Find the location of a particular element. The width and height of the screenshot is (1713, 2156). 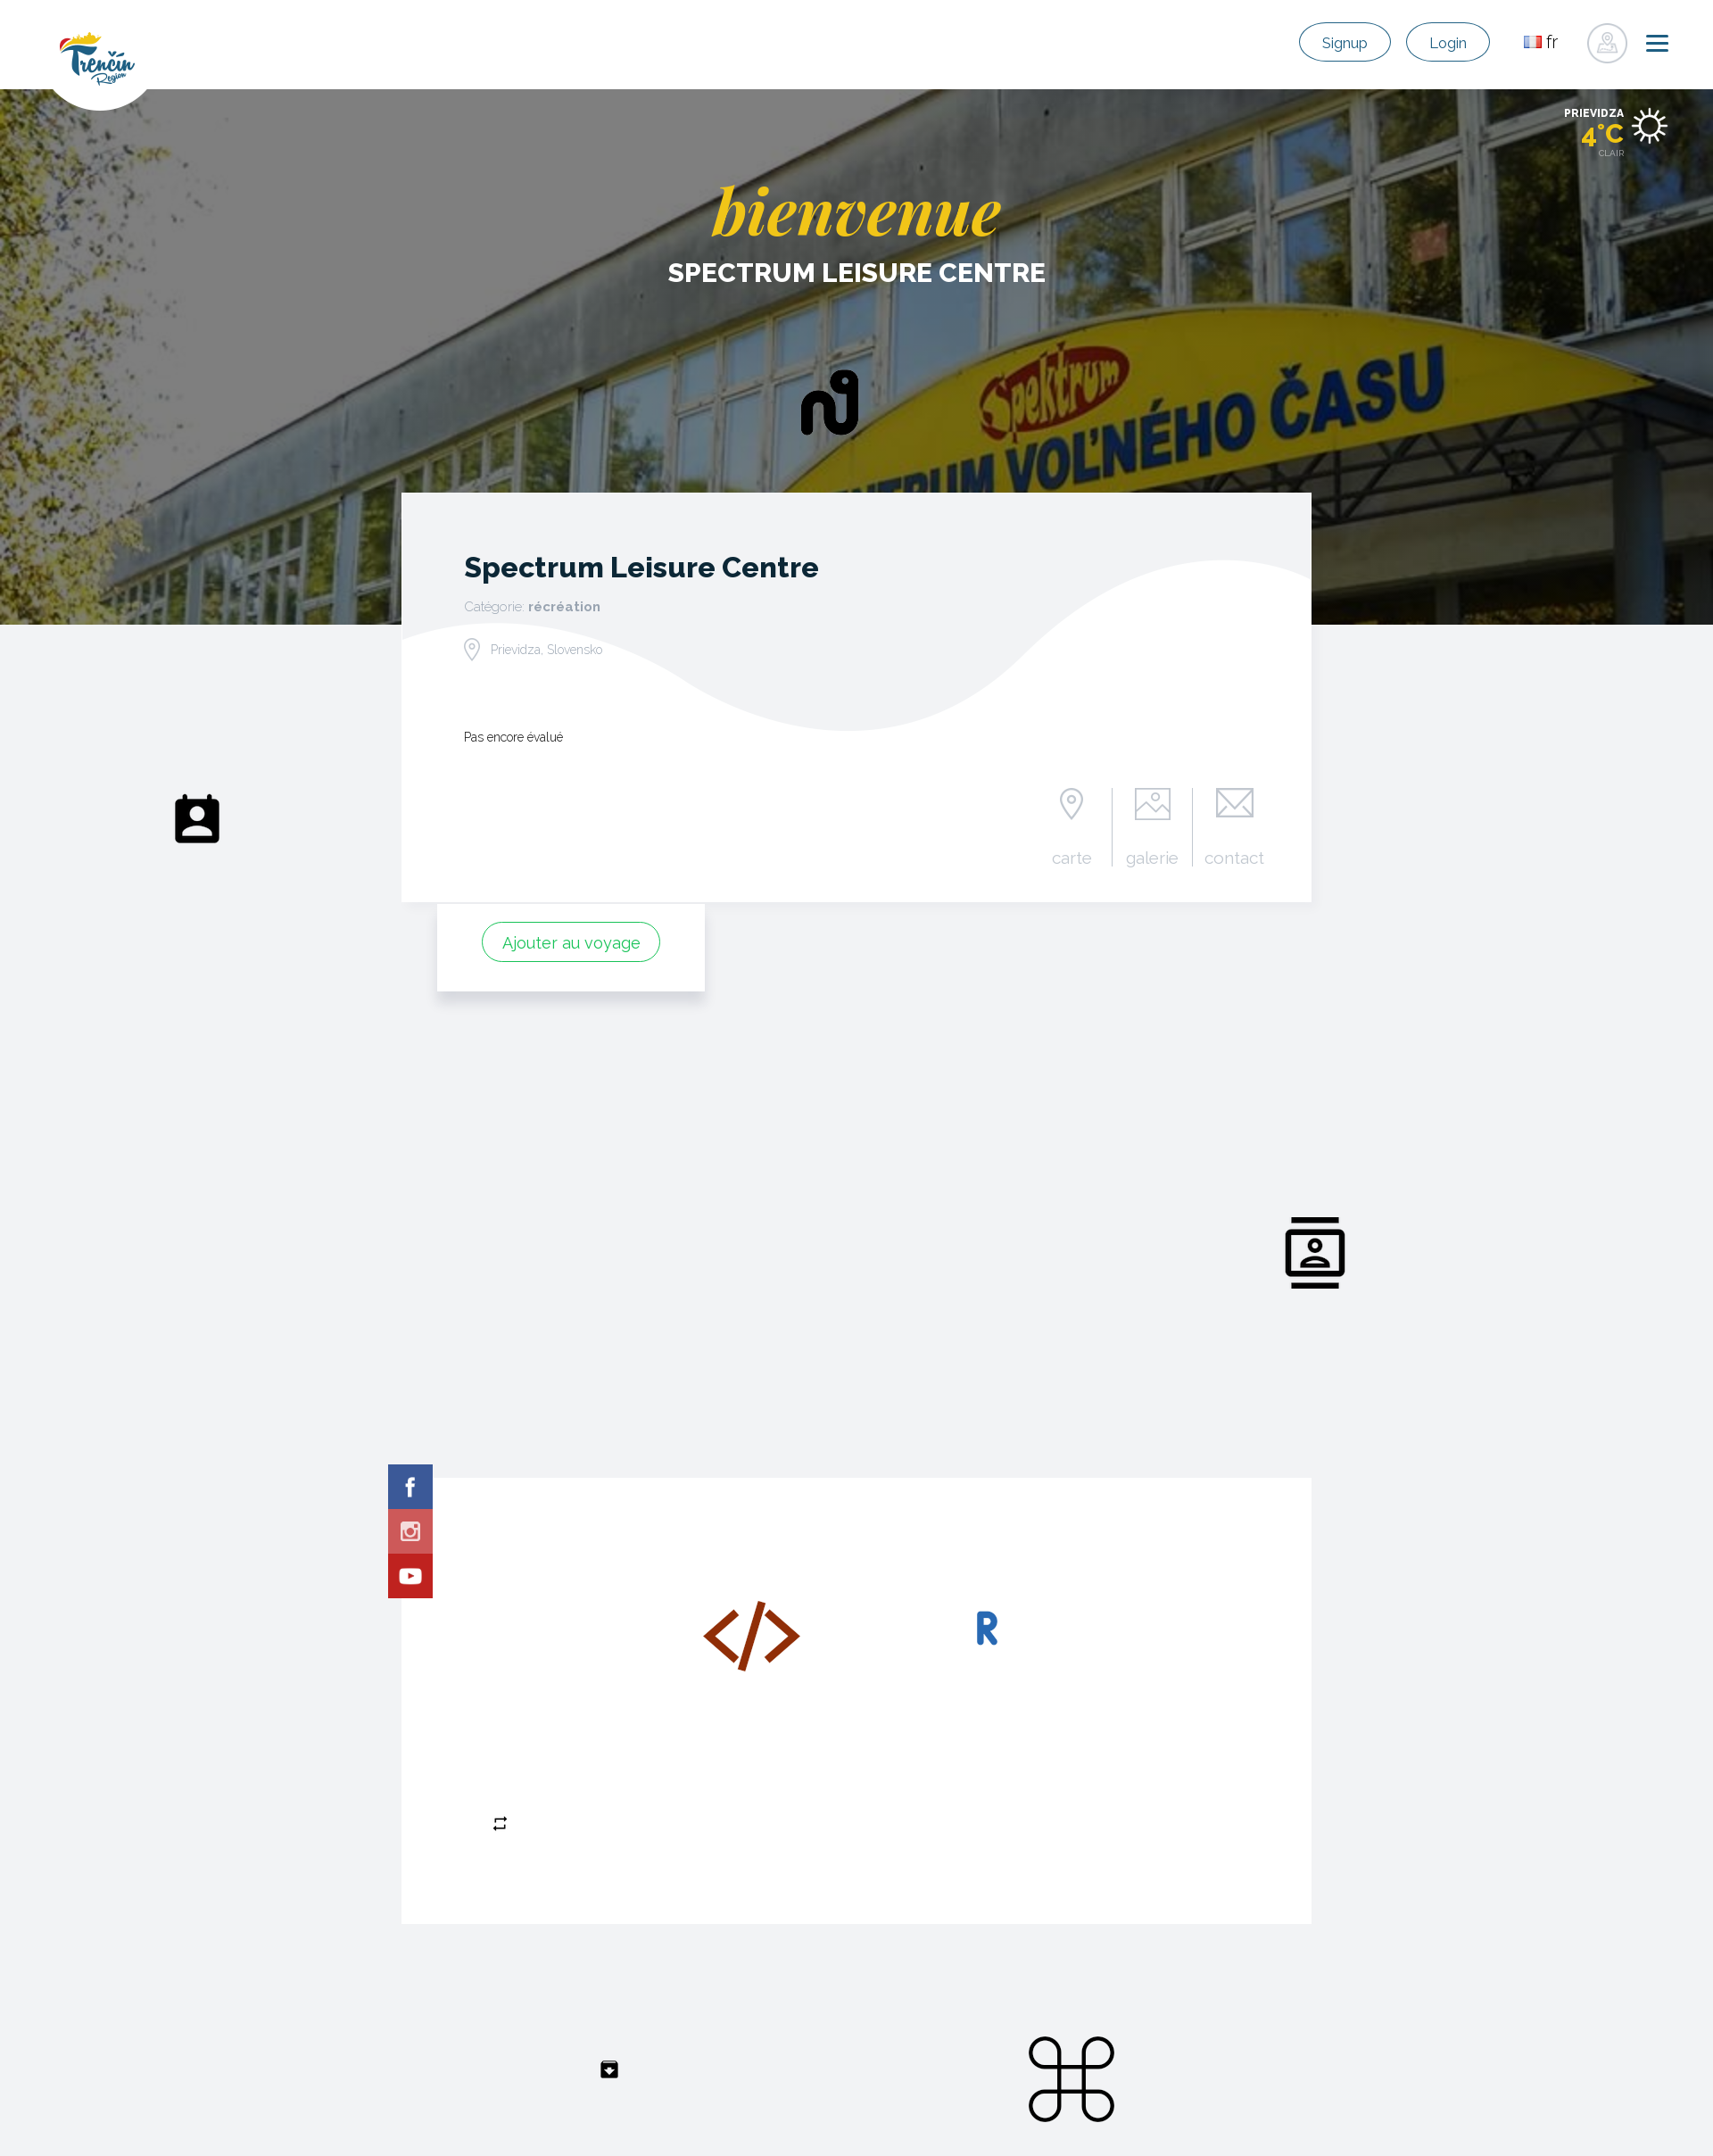

view contact's calendar or schedule is located at coordinates (197, 821).